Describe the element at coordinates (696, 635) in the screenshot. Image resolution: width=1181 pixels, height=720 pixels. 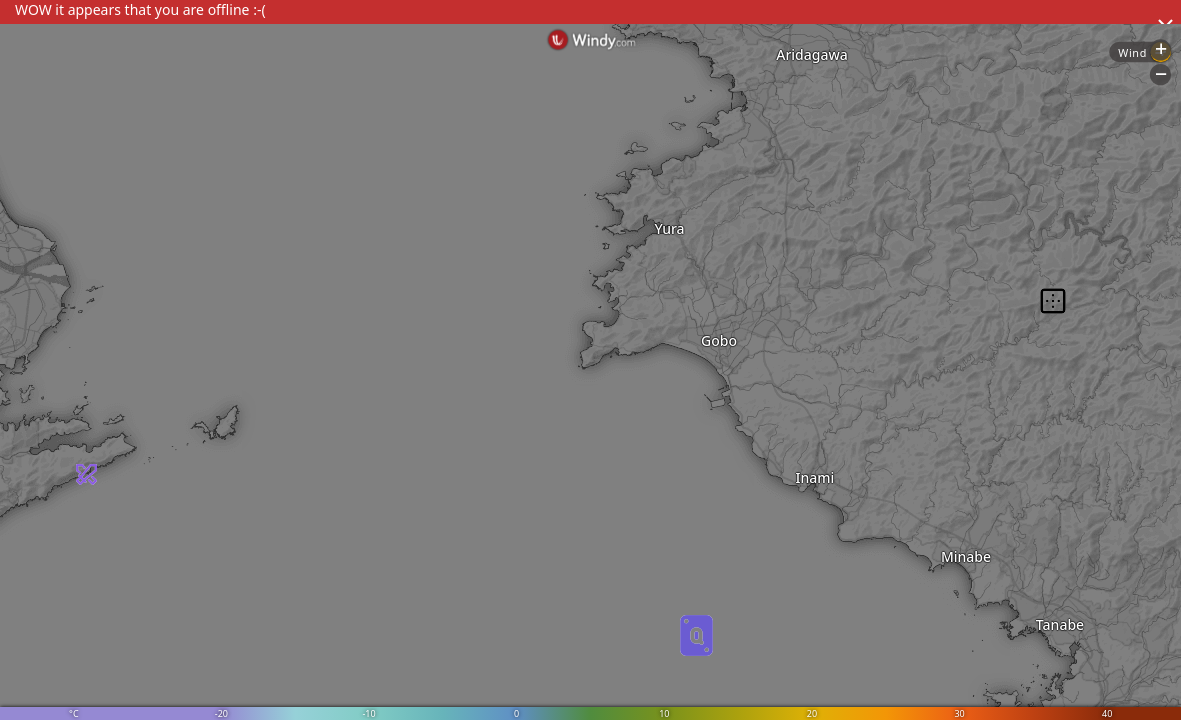
I see `queen playing card in a card game app` at that location.